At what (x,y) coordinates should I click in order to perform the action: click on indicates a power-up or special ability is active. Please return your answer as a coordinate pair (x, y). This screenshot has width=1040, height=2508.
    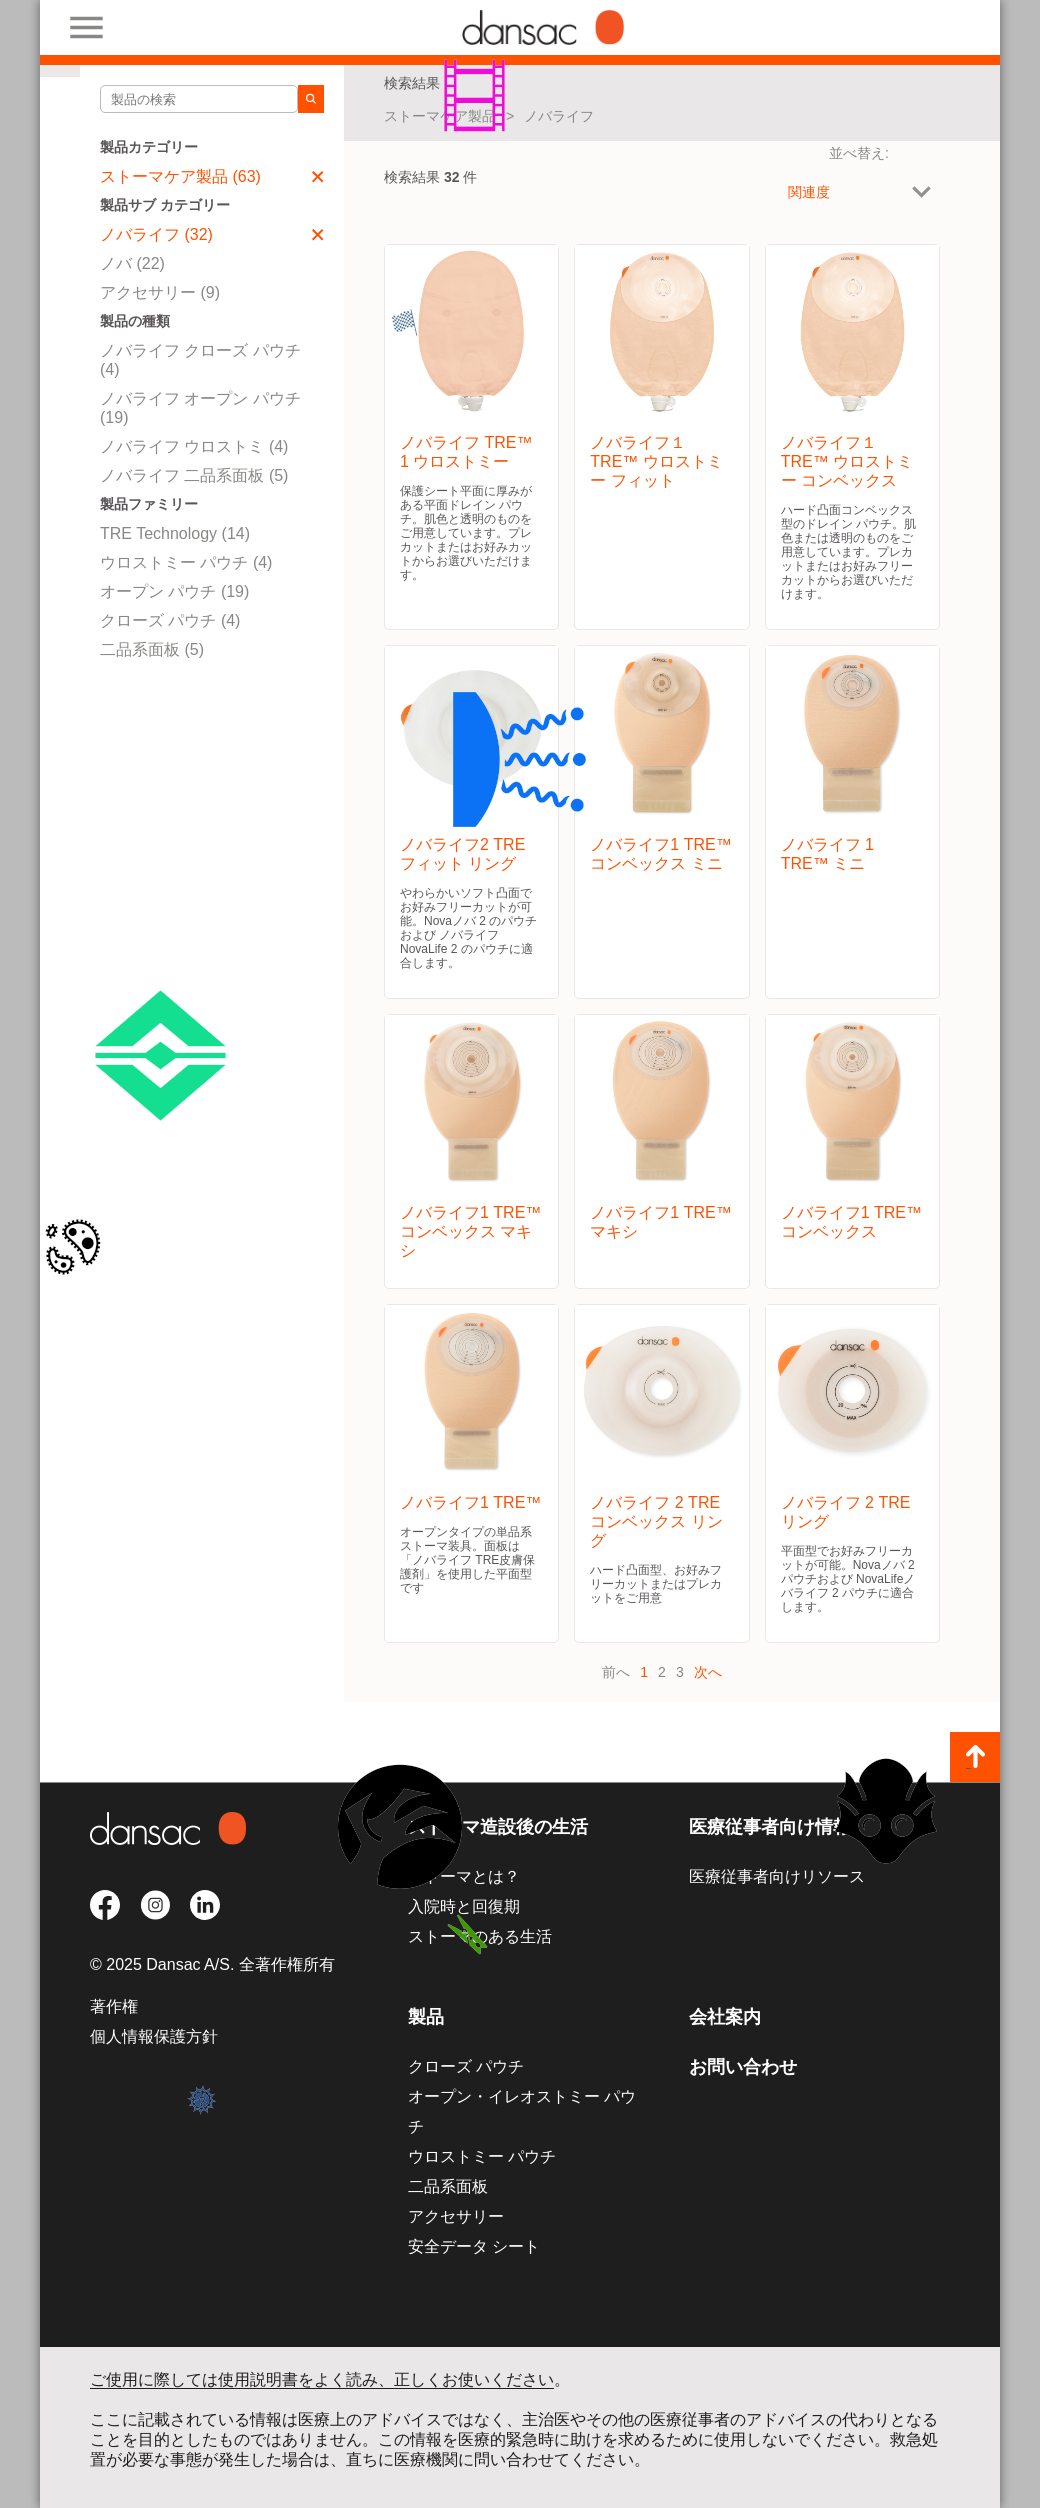
    Looking at the image, I should click on (202, 2100).